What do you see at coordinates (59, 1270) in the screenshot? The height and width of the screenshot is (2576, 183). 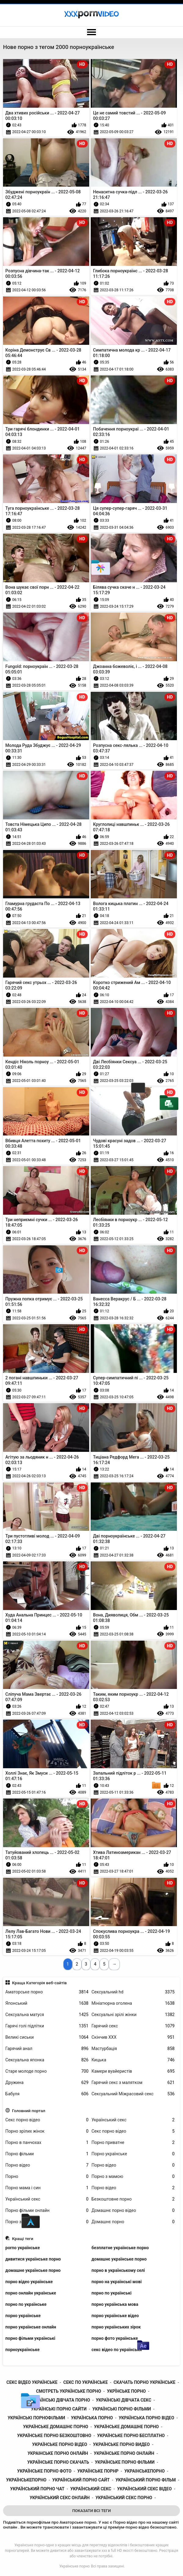 I see `open cortana-related files folder` at bounding box center [59, 1270].